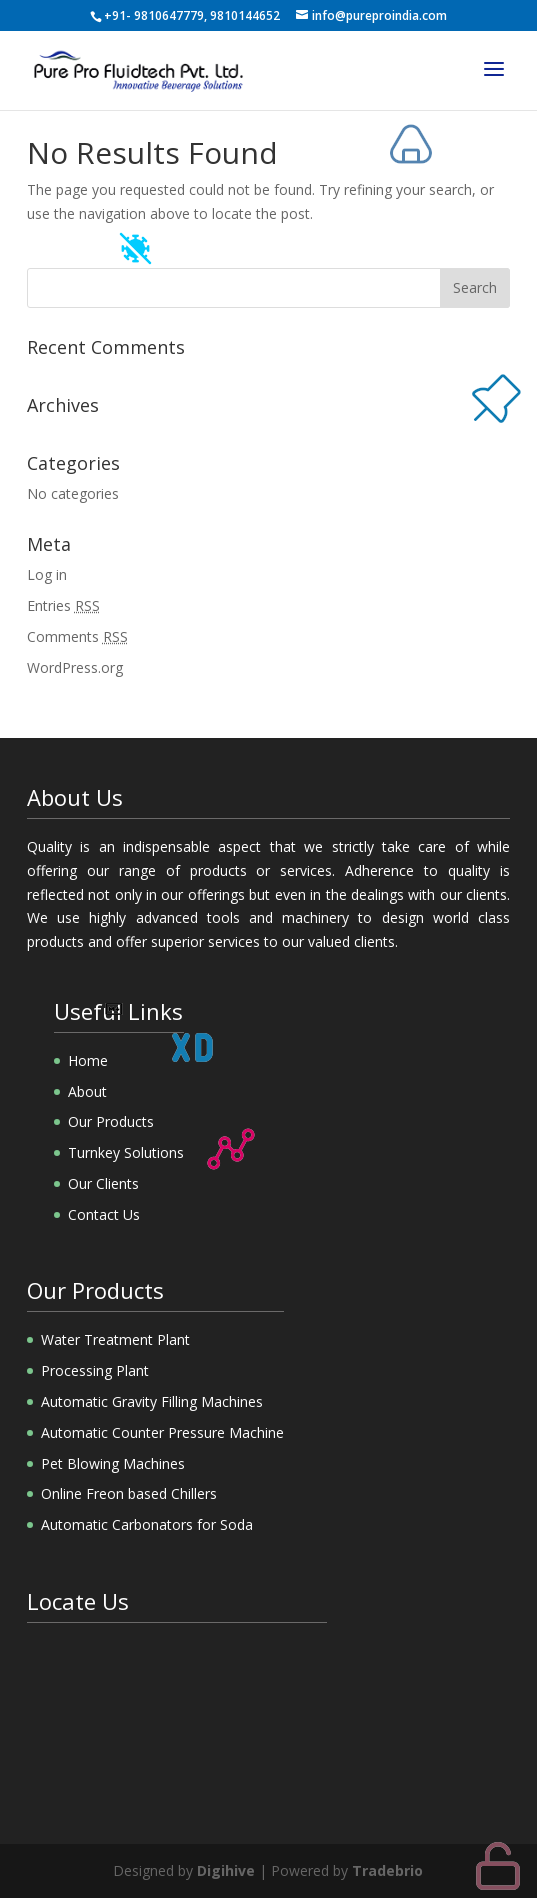 The height and width of the screenshot is (1898, 537). What do you see at coordinates (135, 248) in the screenshot?
I see `indicates covid-free or virus-free status` at bounding box center [135, 248].